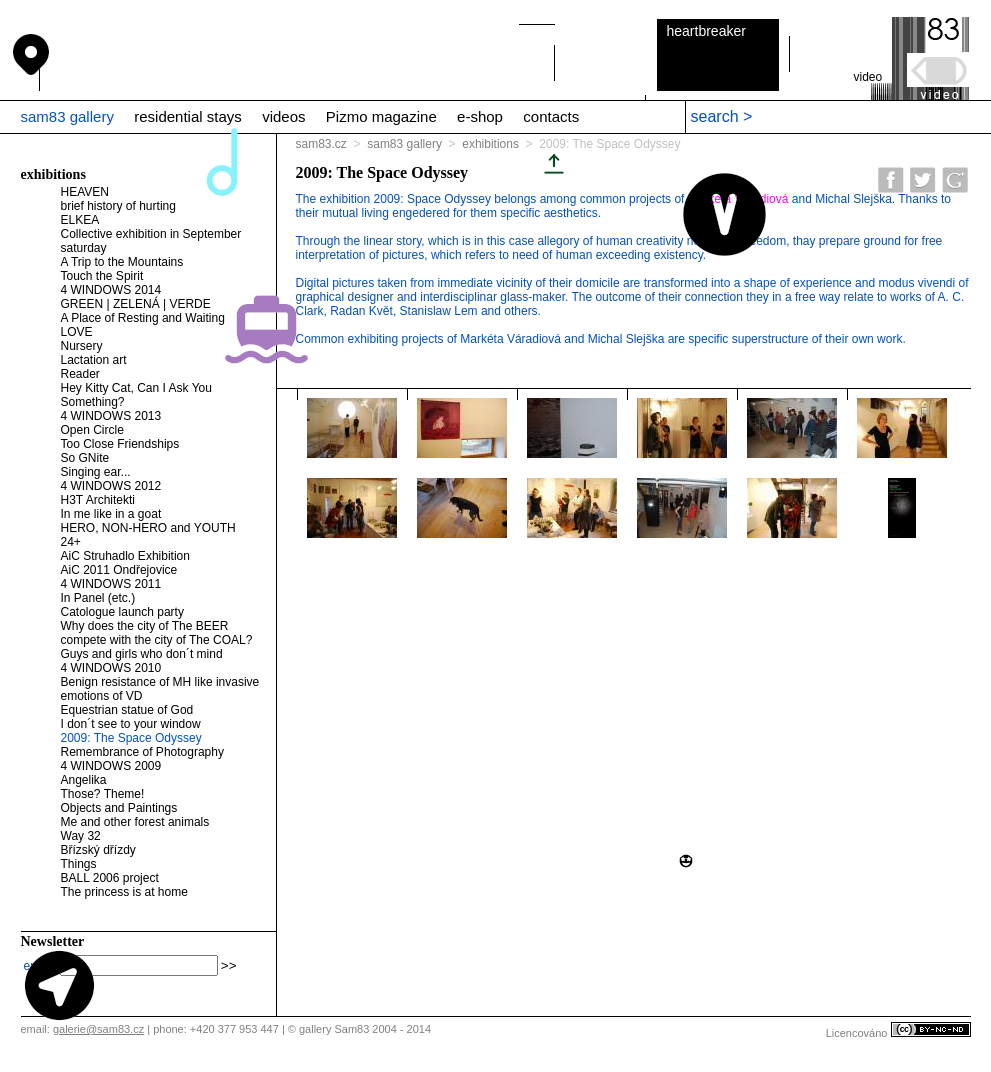 Image resolution: width=991 pixels, height=1072 pixels. I want to click on upload a file or document, so click(554, 164).